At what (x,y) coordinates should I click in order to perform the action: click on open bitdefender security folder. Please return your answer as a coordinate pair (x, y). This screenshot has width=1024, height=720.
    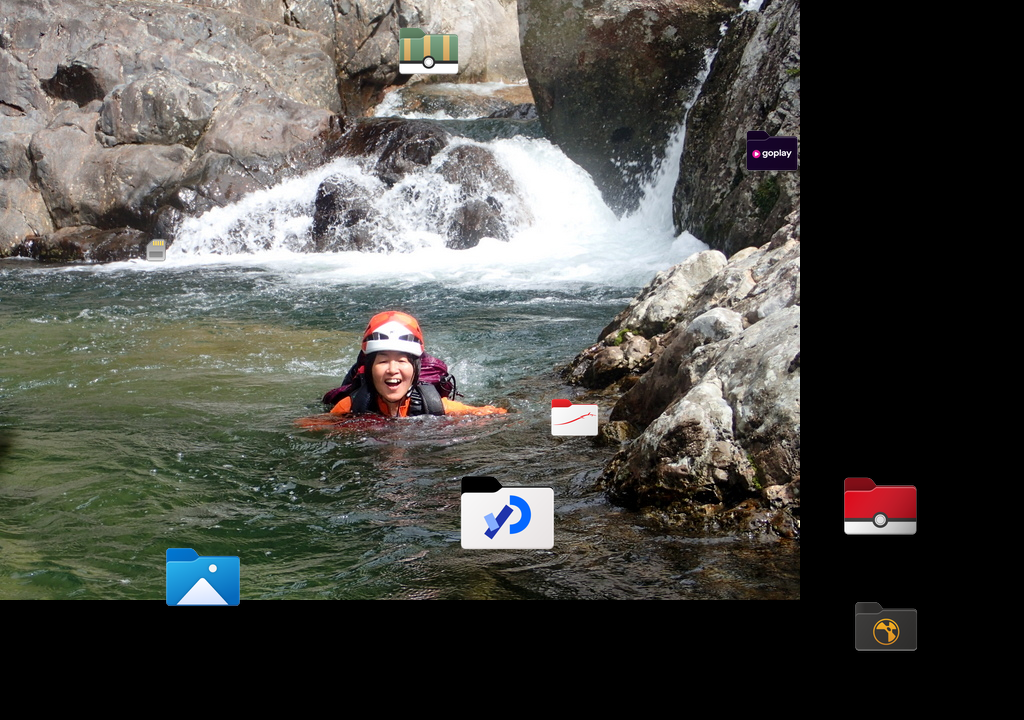
    Looking at the image, I should click on (574, 418).